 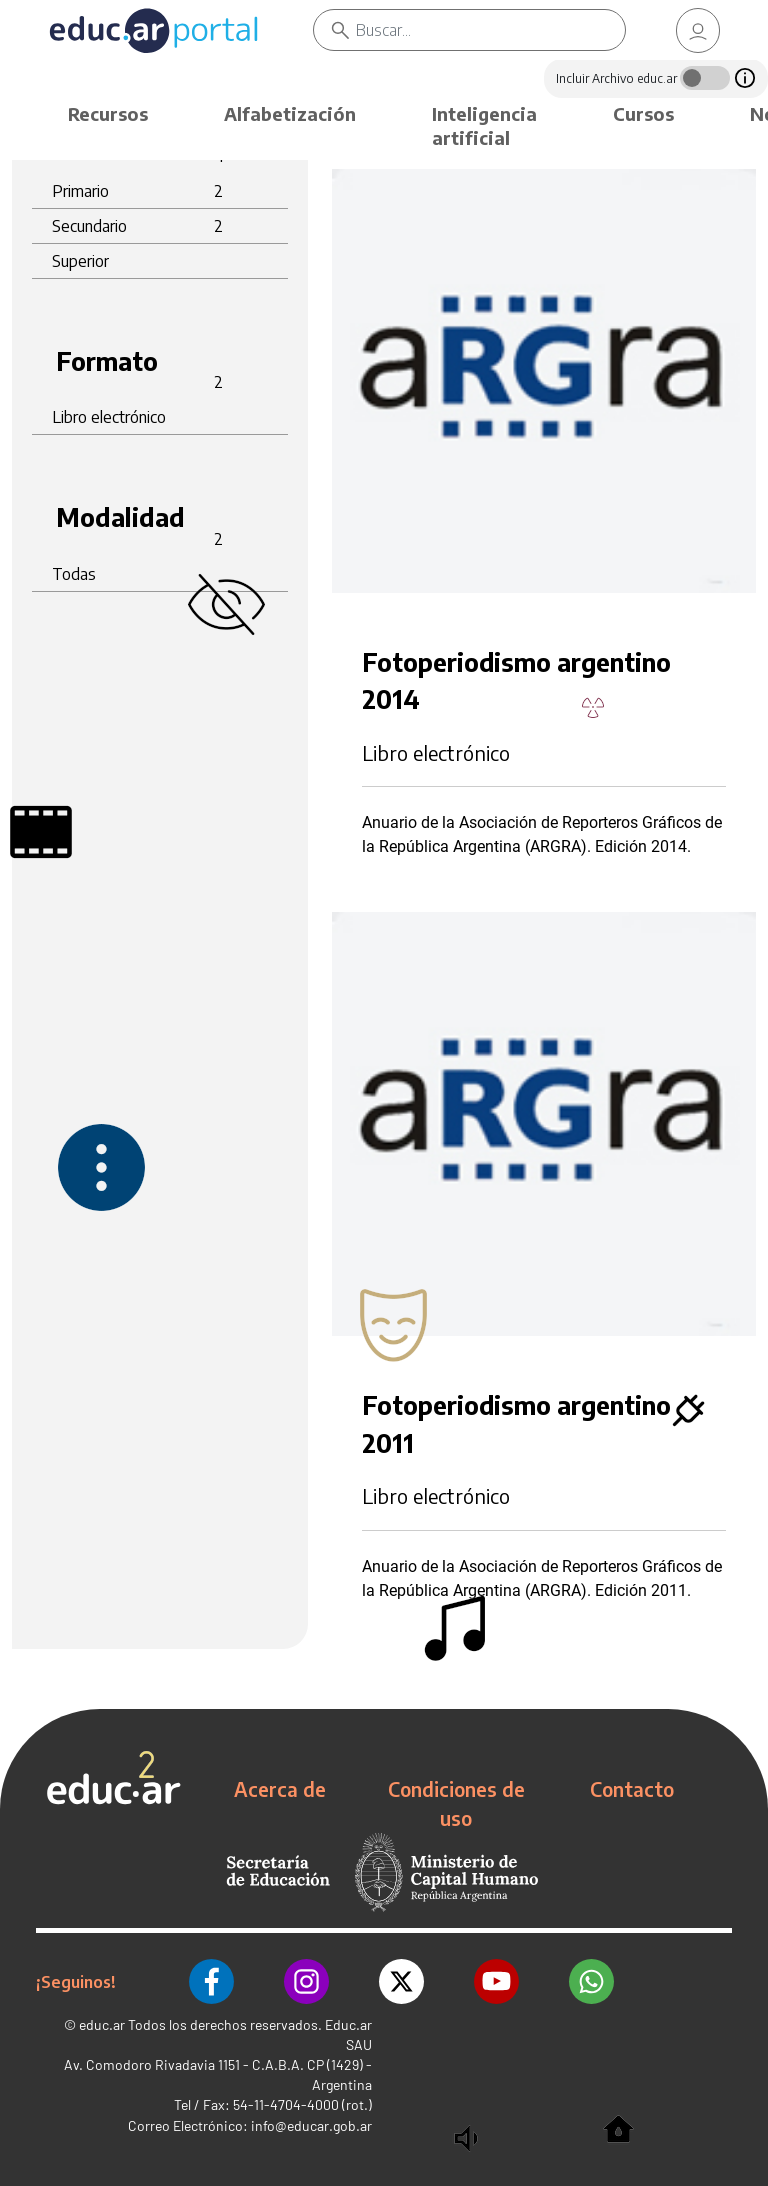 I want to click on hide password or sensitive content, so click(x=226, y=604).